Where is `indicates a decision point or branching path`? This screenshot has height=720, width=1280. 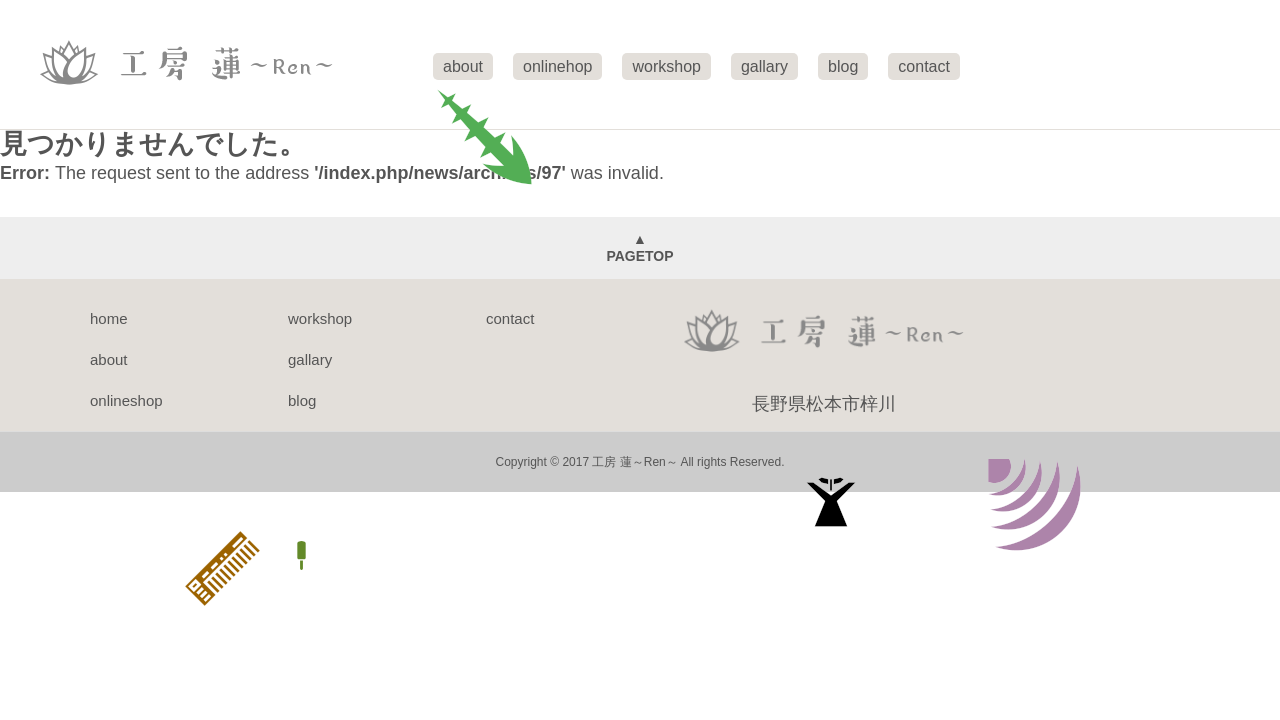 indicates a decision point or branching path is located at coordinates (831, 502).